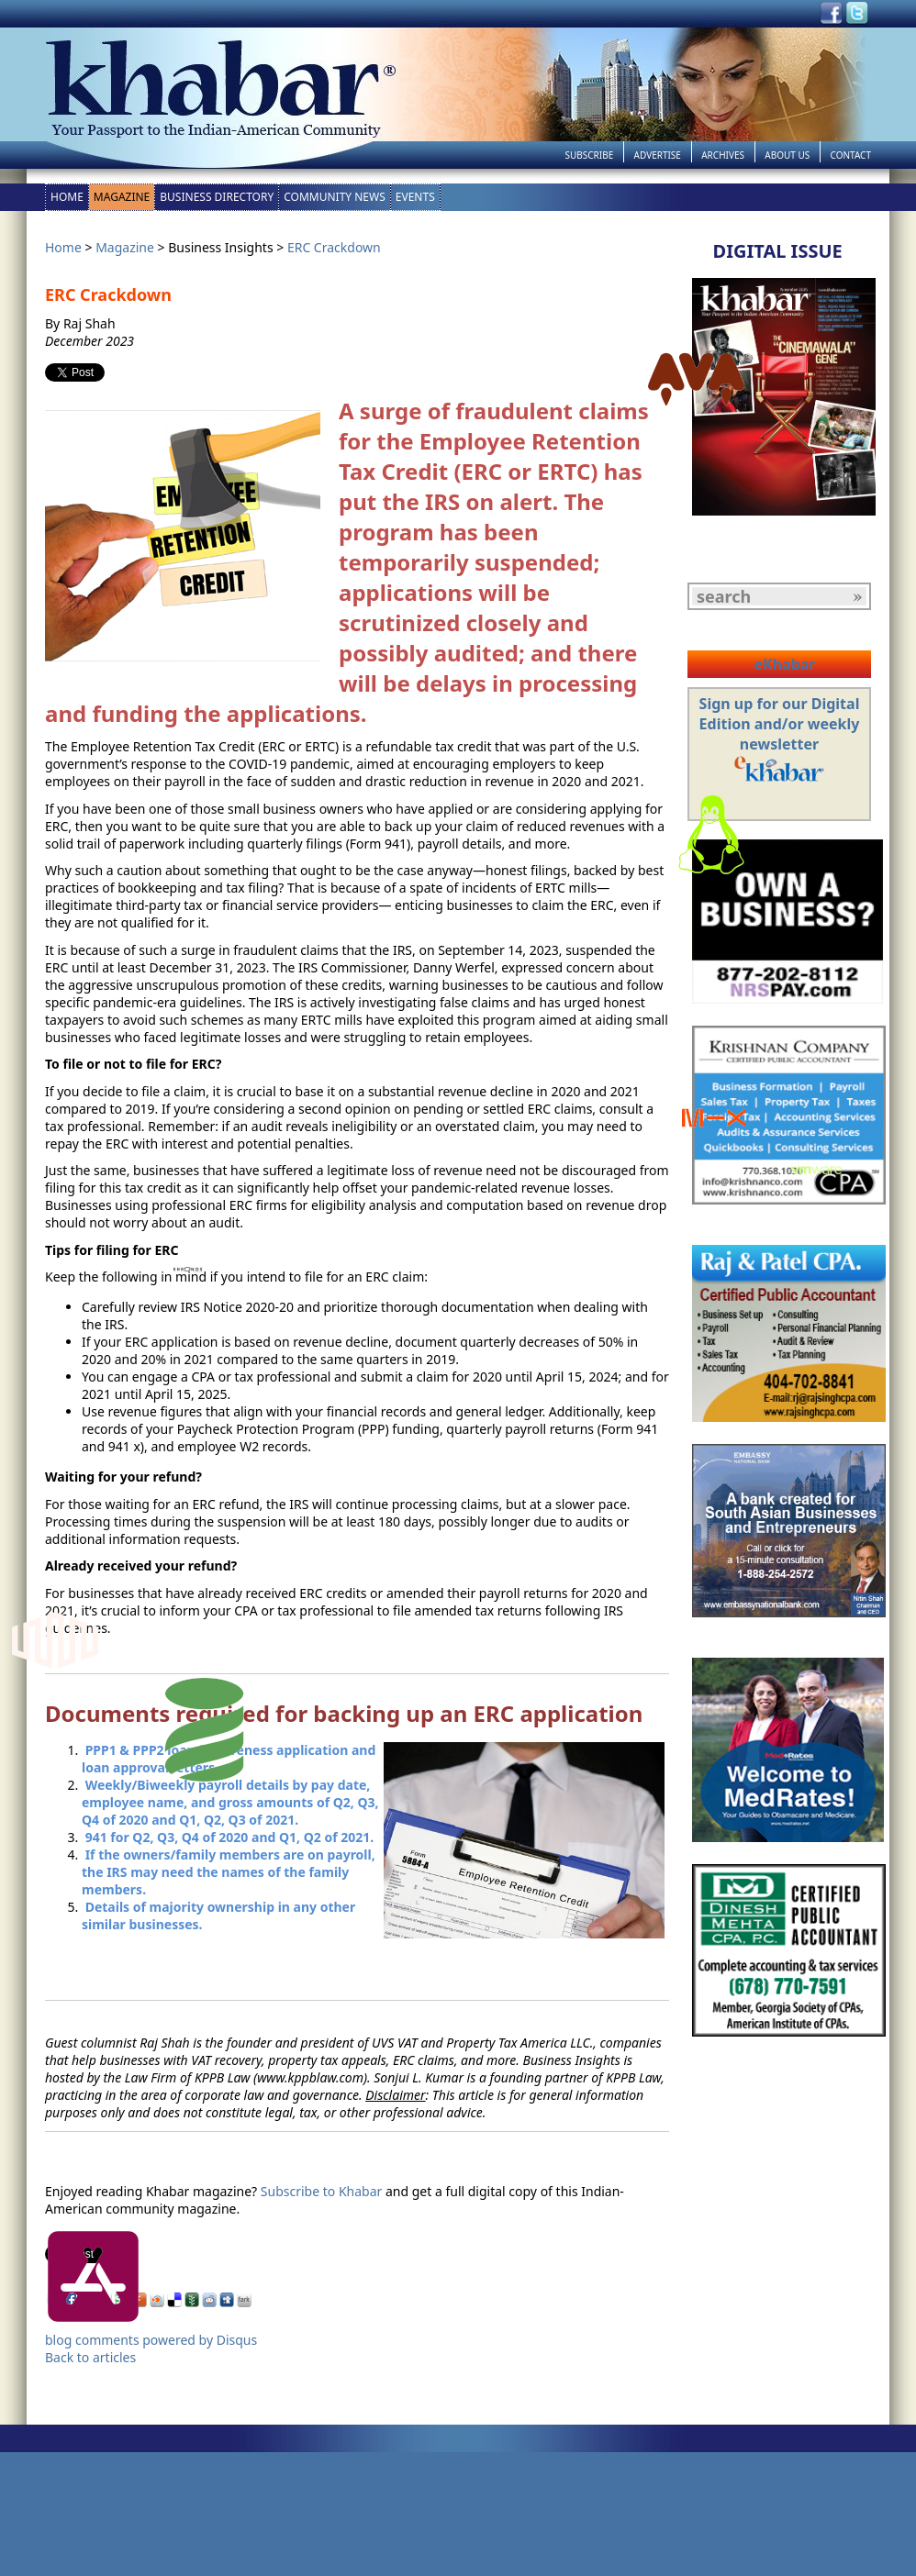 The image size is (916, 2576). Describe the element at coordinates (713, 1117) in the screenshot. I see `open mixcloud app` at that location.